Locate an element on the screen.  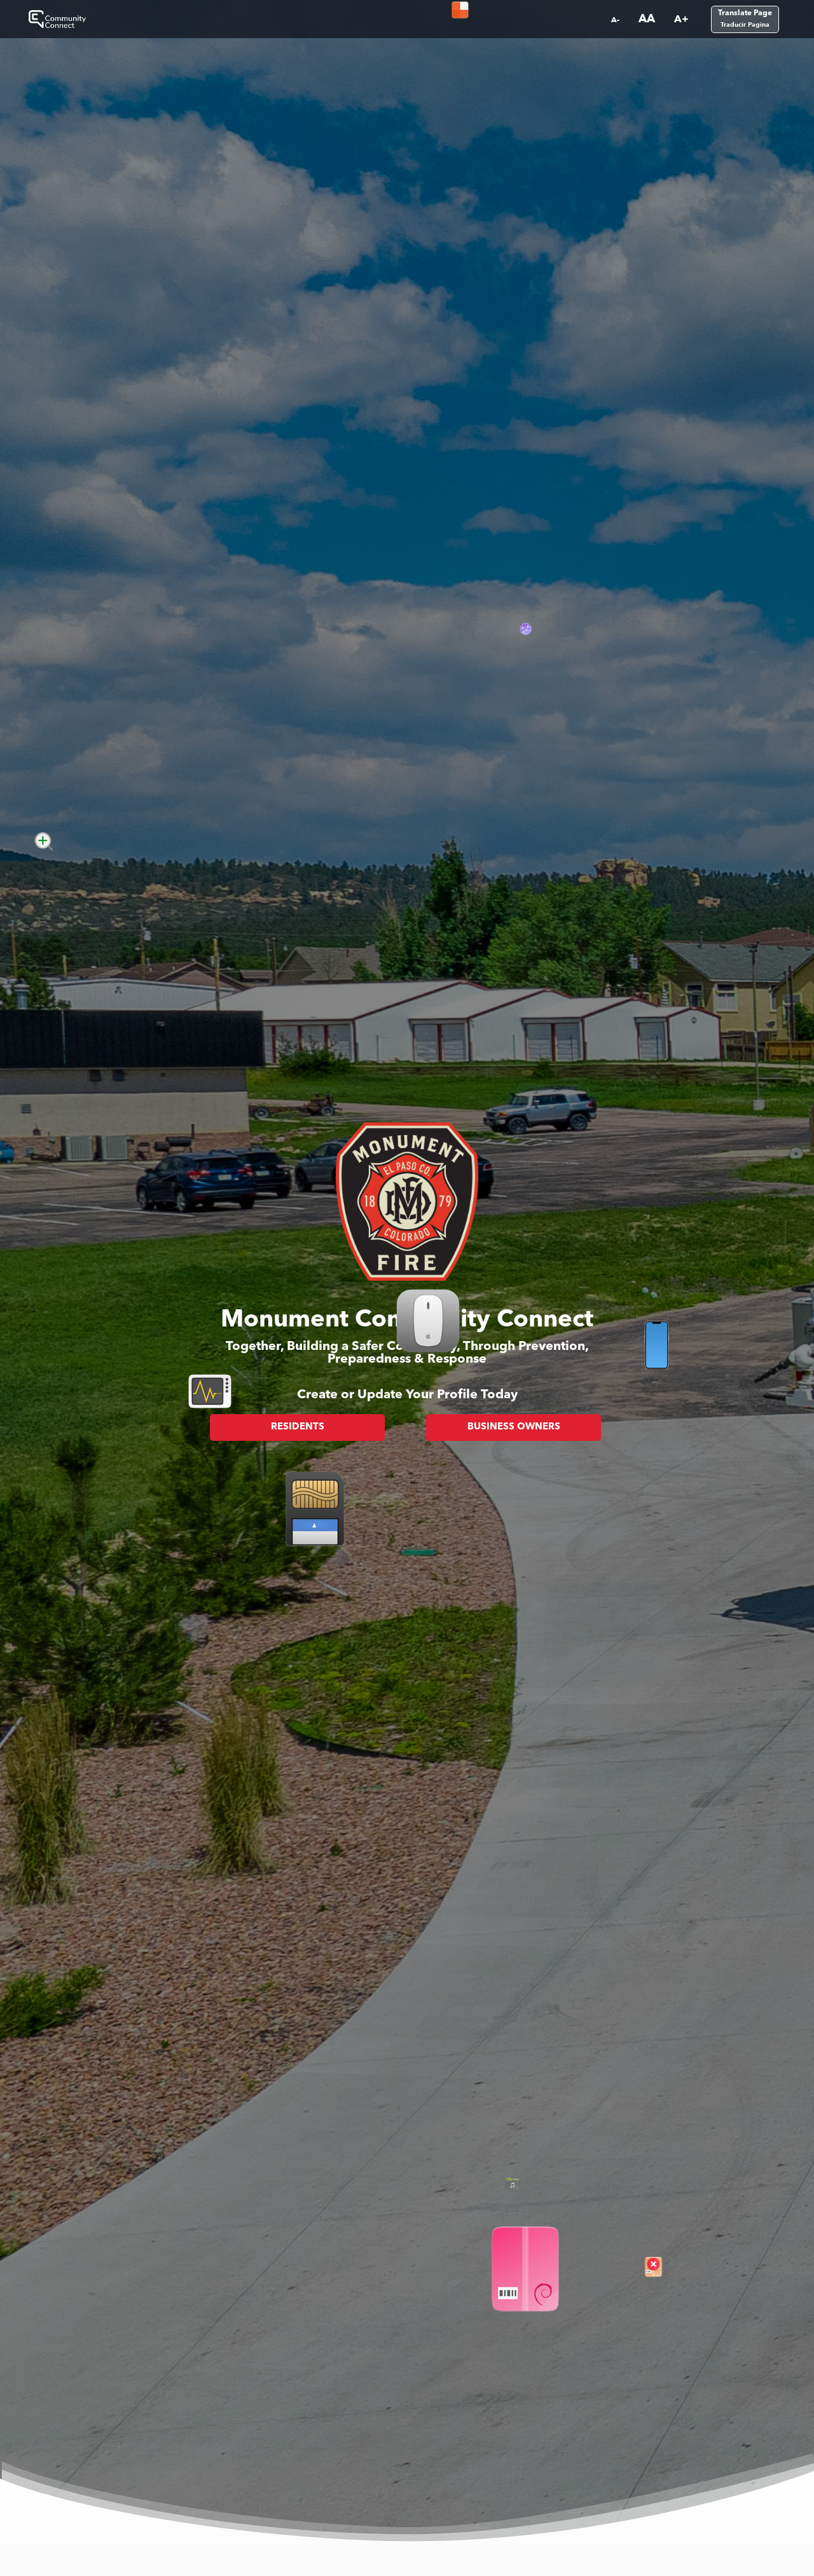
open your music folder is located at coordinates (512, 2183).